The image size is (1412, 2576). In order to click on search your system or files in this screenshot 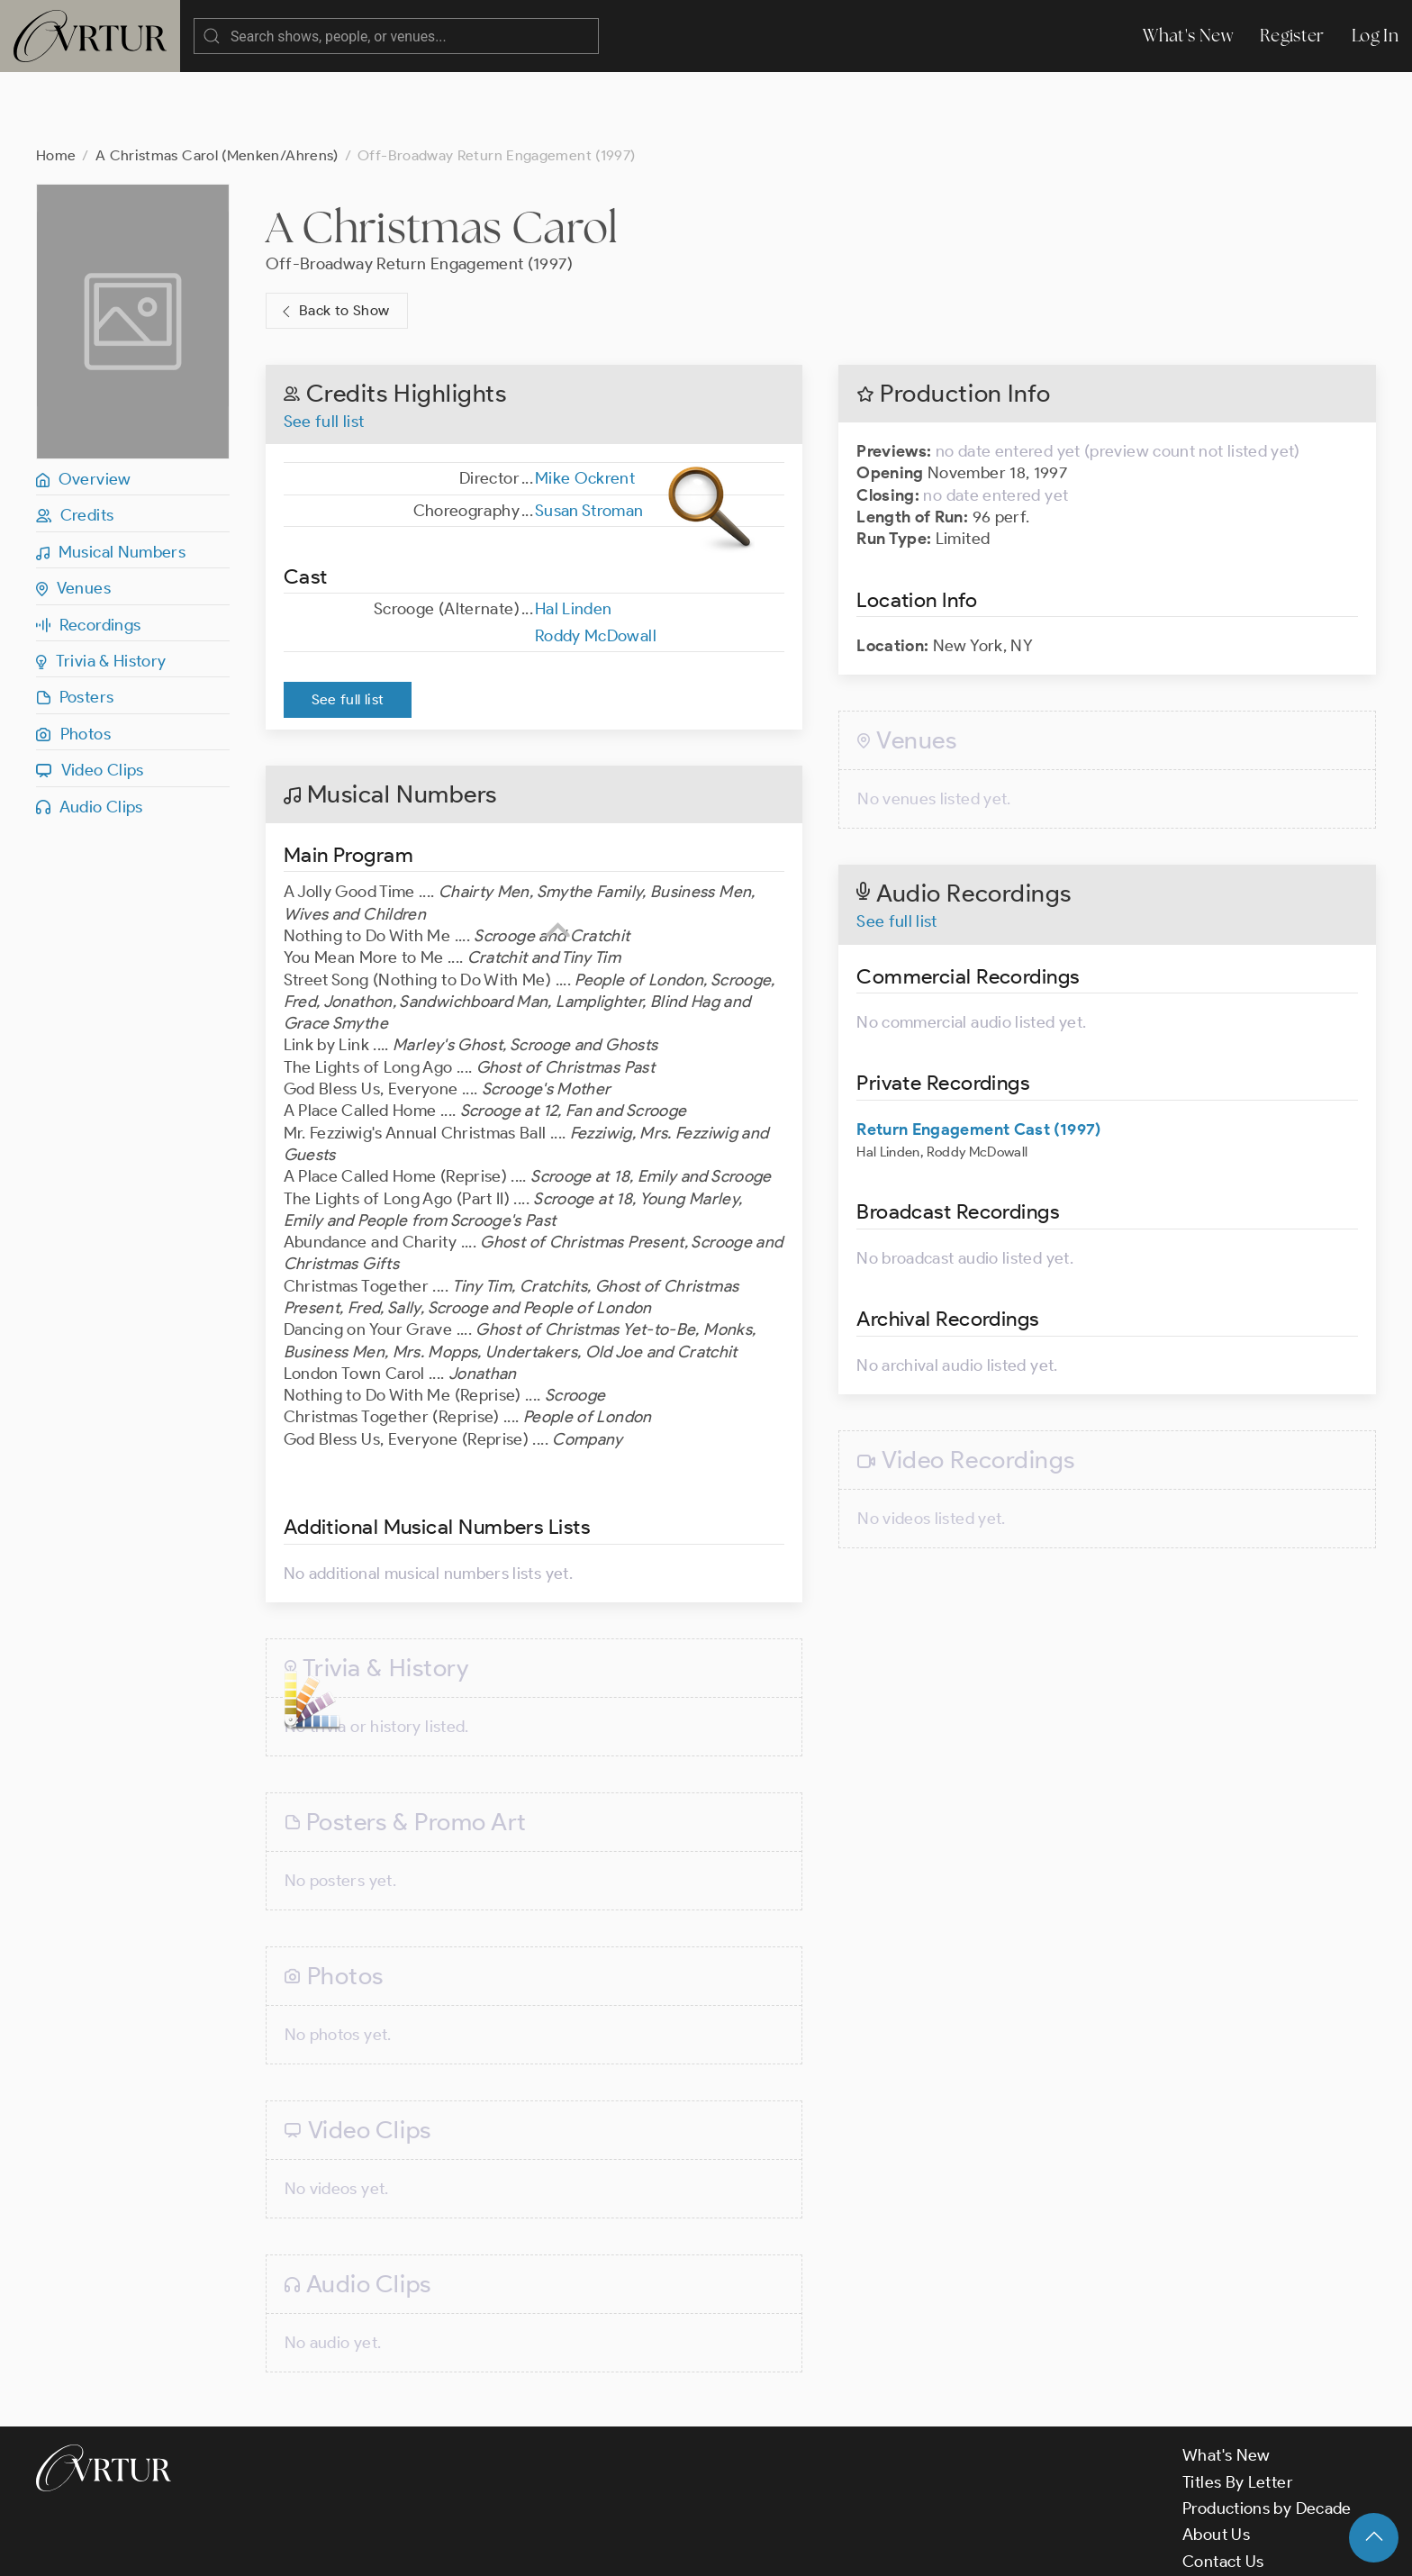, I will do `click(710, 508)`.